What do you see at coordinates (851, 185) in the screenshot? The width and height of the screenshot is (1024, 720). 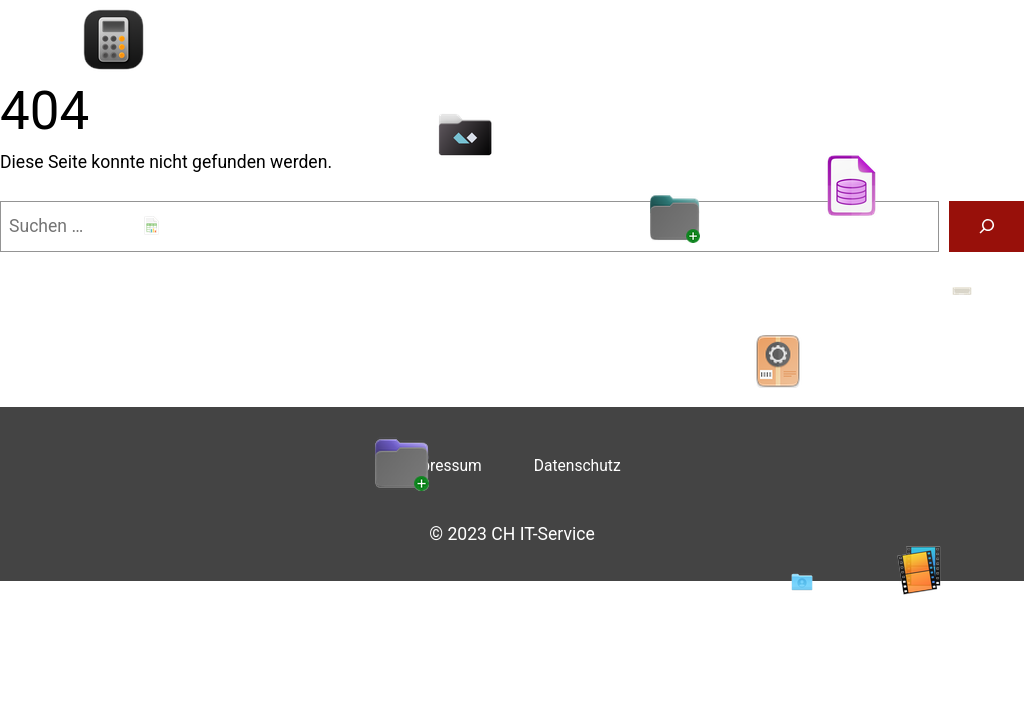 I see `libreoffice base database file` at bounding box center [851, 185].